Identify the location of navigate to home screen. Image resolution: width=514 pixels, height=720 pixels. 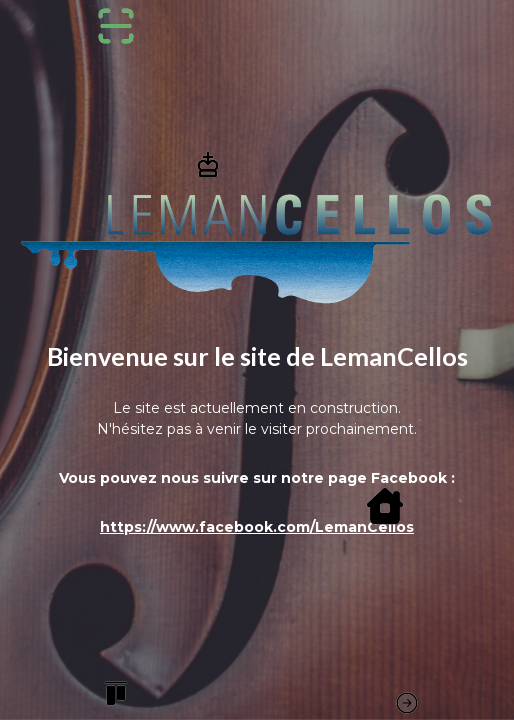
(385, 506).